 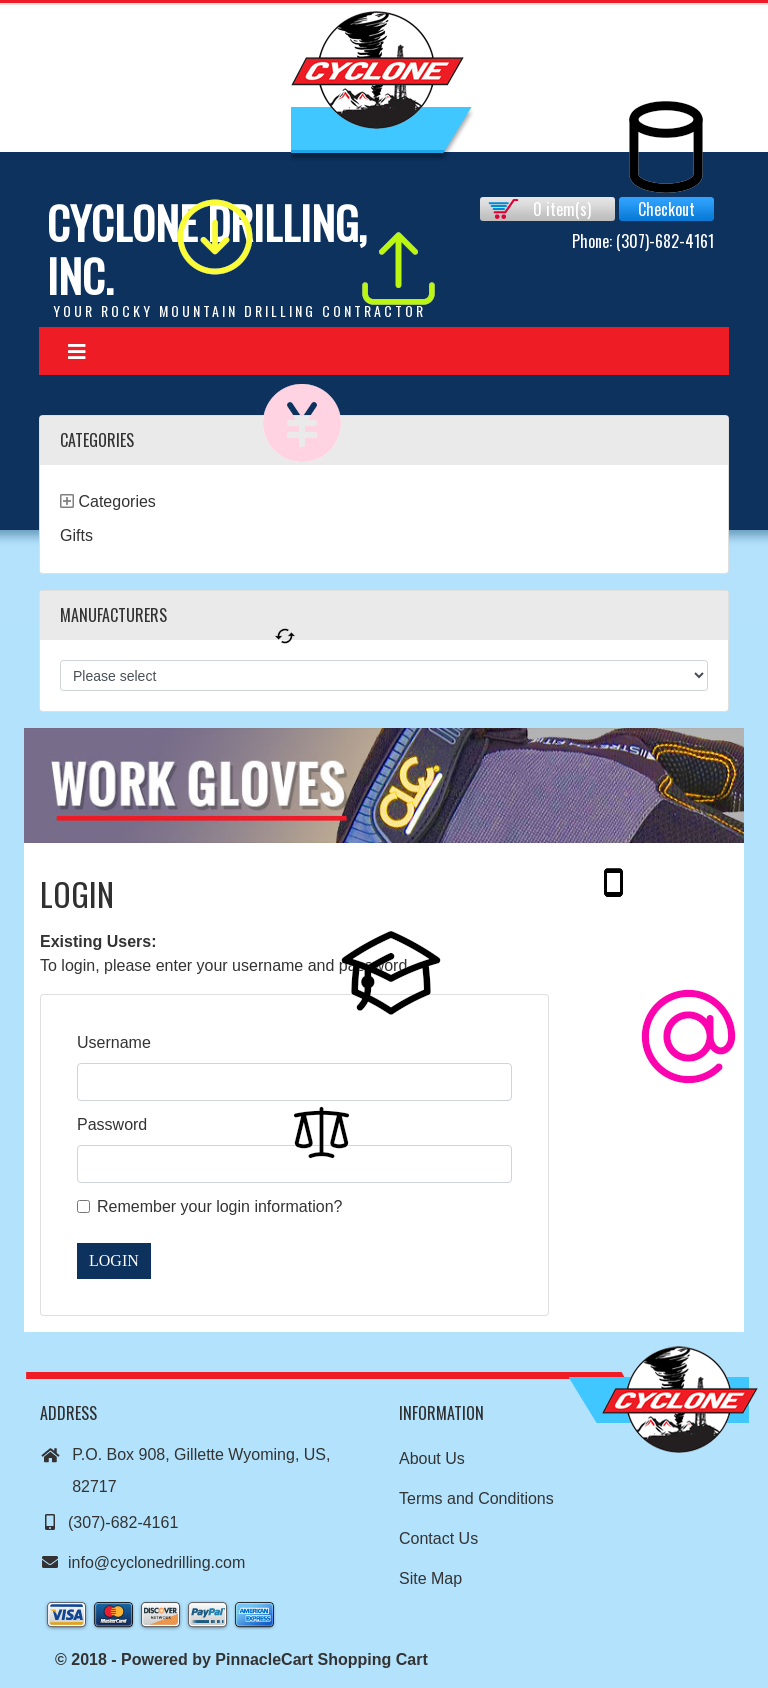 What do you see at coordinates (613, 882) in the screenshot?
I see `view on mobile device` at bounding box center [613, 882].